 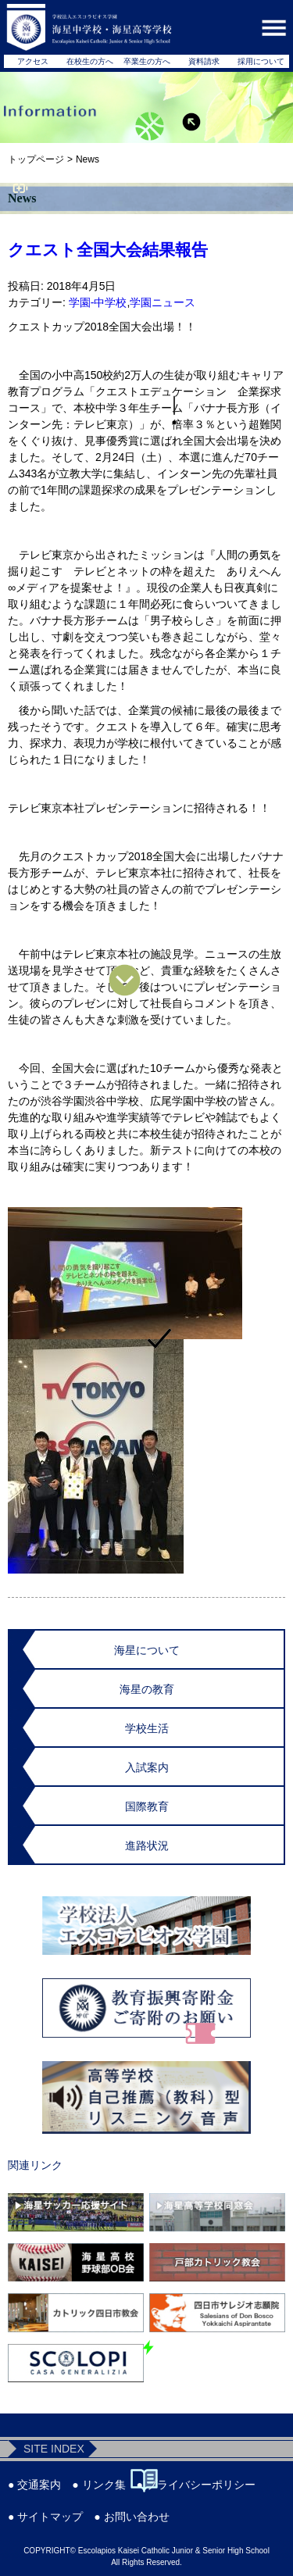 What do you see at coordinates (124, 980) in the screenshot?
I see `expand to show more content` at bounding box center [124, 980].